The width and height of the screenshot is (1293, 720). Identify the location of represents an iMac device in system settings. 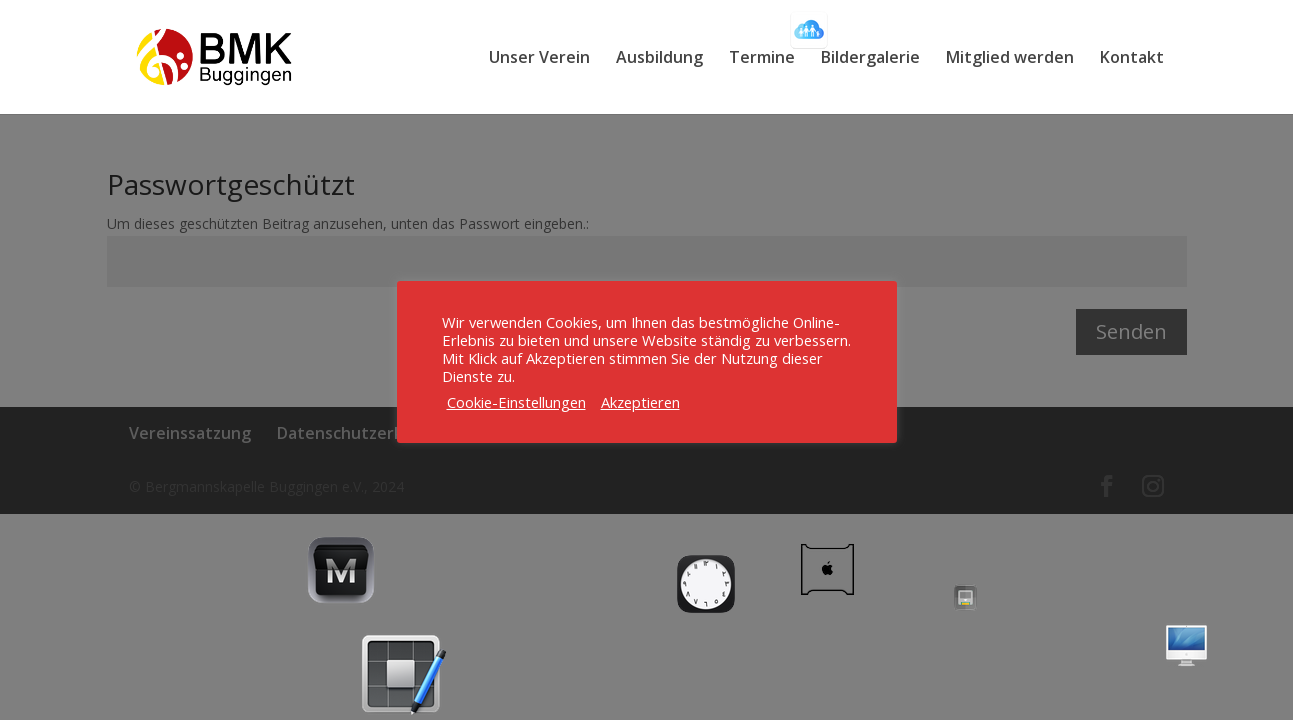
(1186, 642).